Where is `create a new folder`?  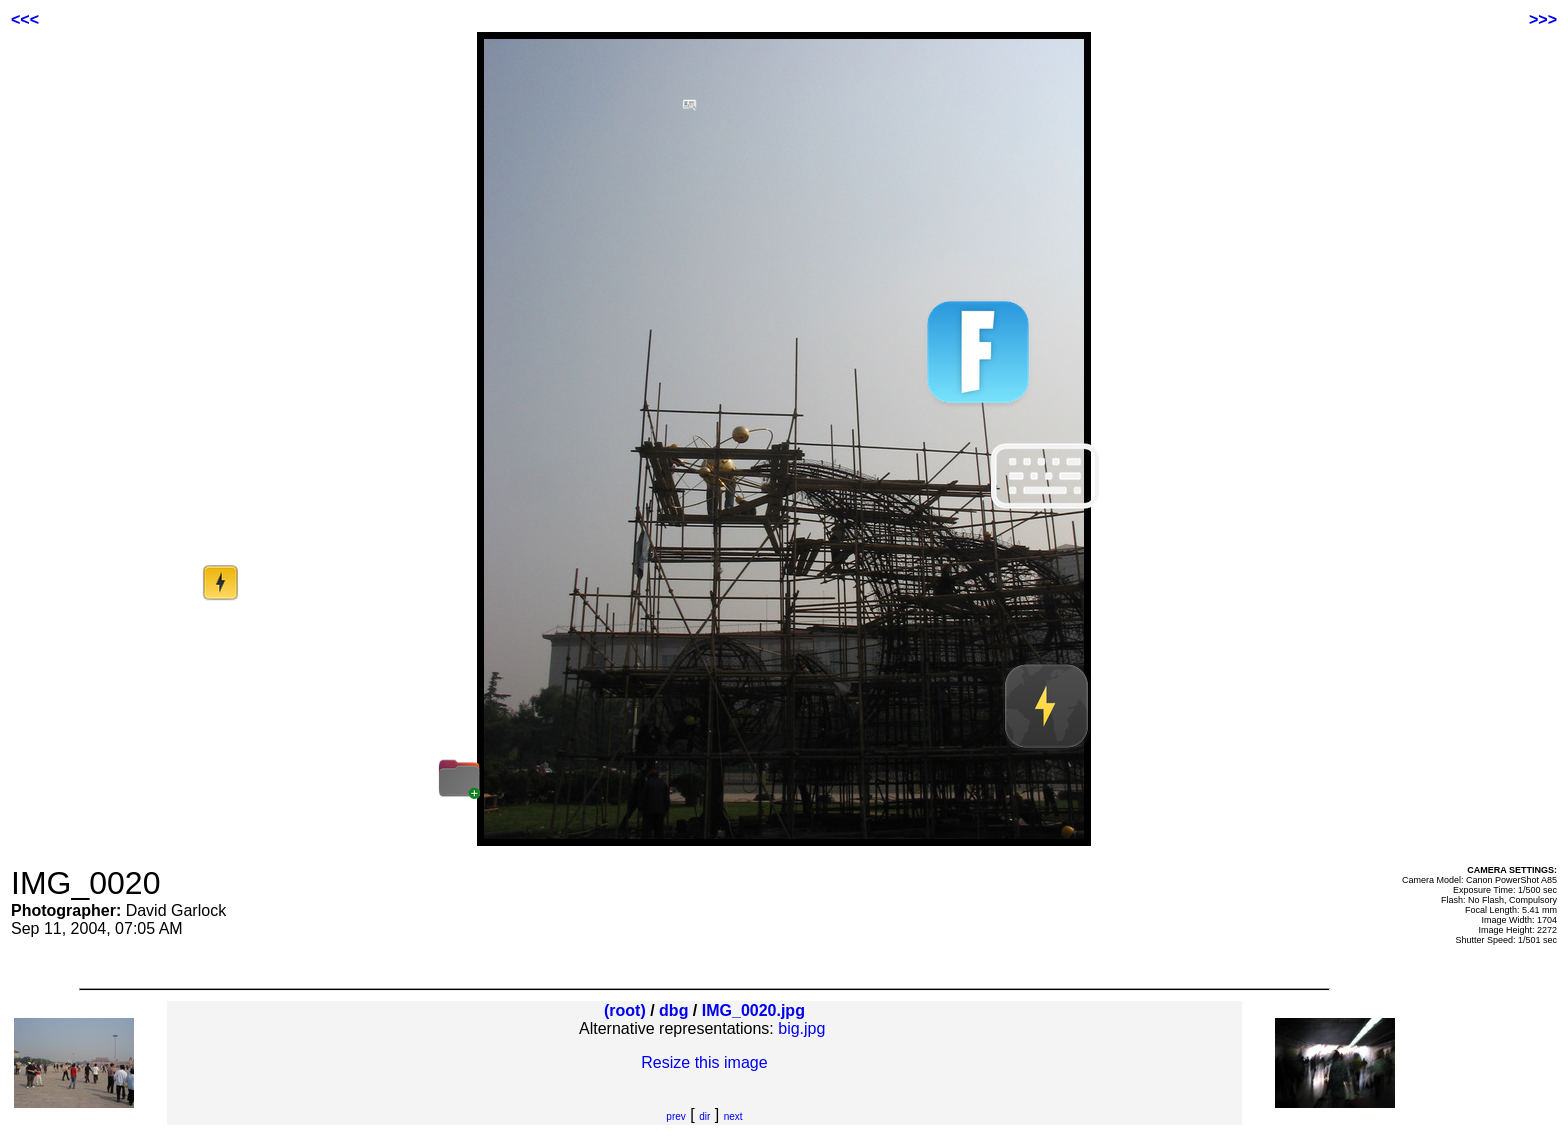
create a new folder is located at coordinates (459, 778).